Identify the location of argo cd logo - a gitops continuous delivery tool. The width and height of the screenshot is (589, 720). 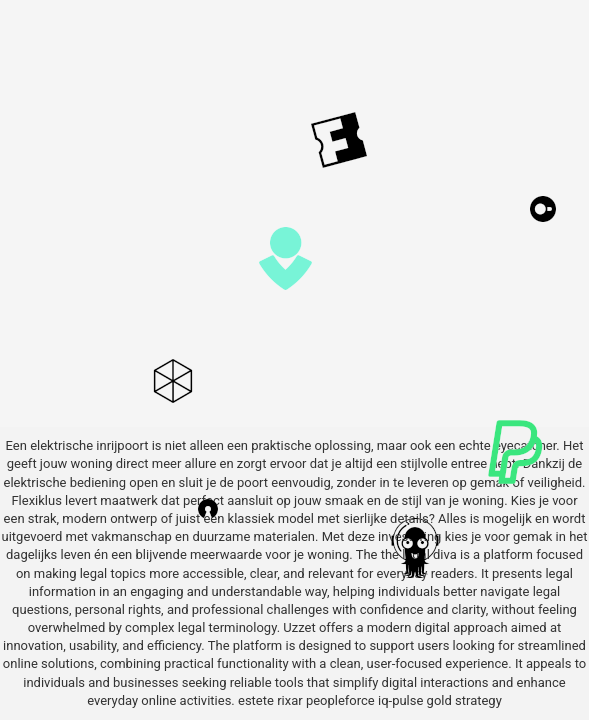
(415, 548).